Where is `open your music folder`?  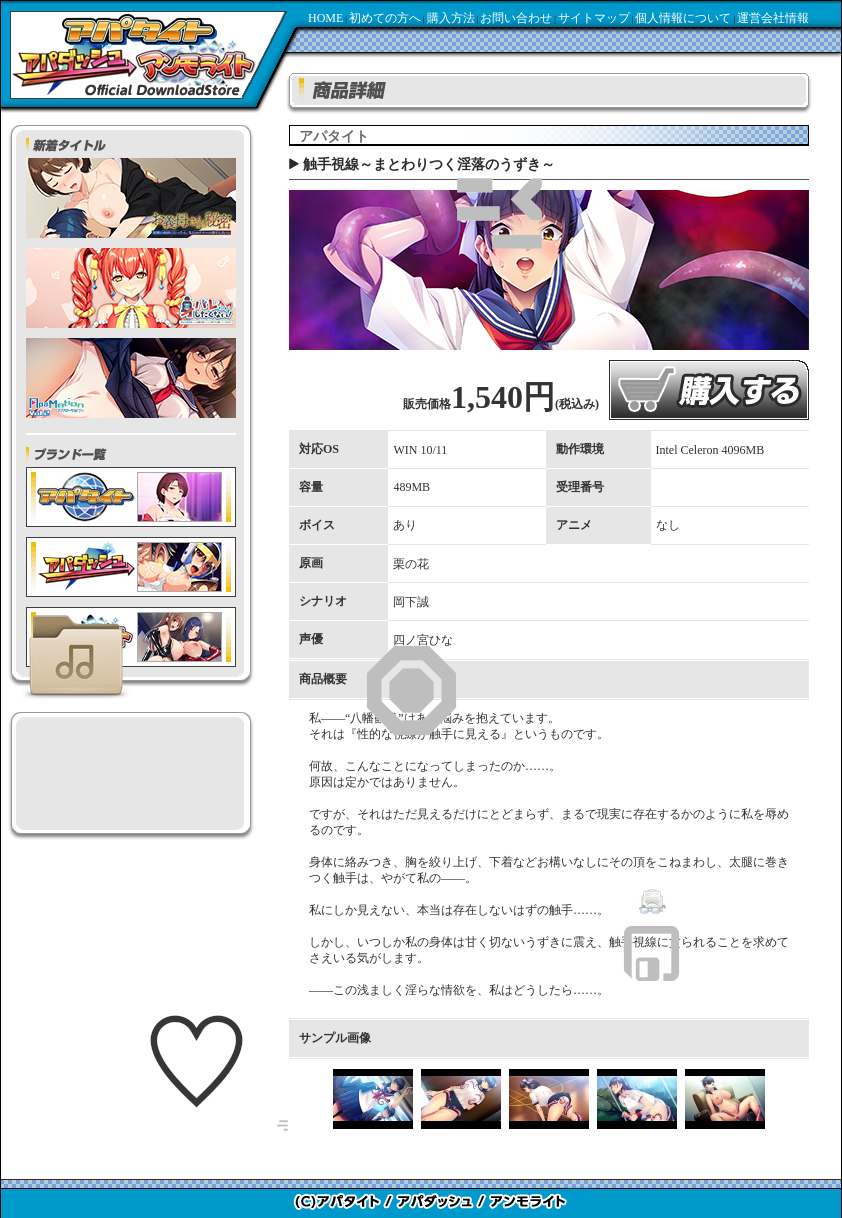
open your music folder is located at coordinates (76, 660).